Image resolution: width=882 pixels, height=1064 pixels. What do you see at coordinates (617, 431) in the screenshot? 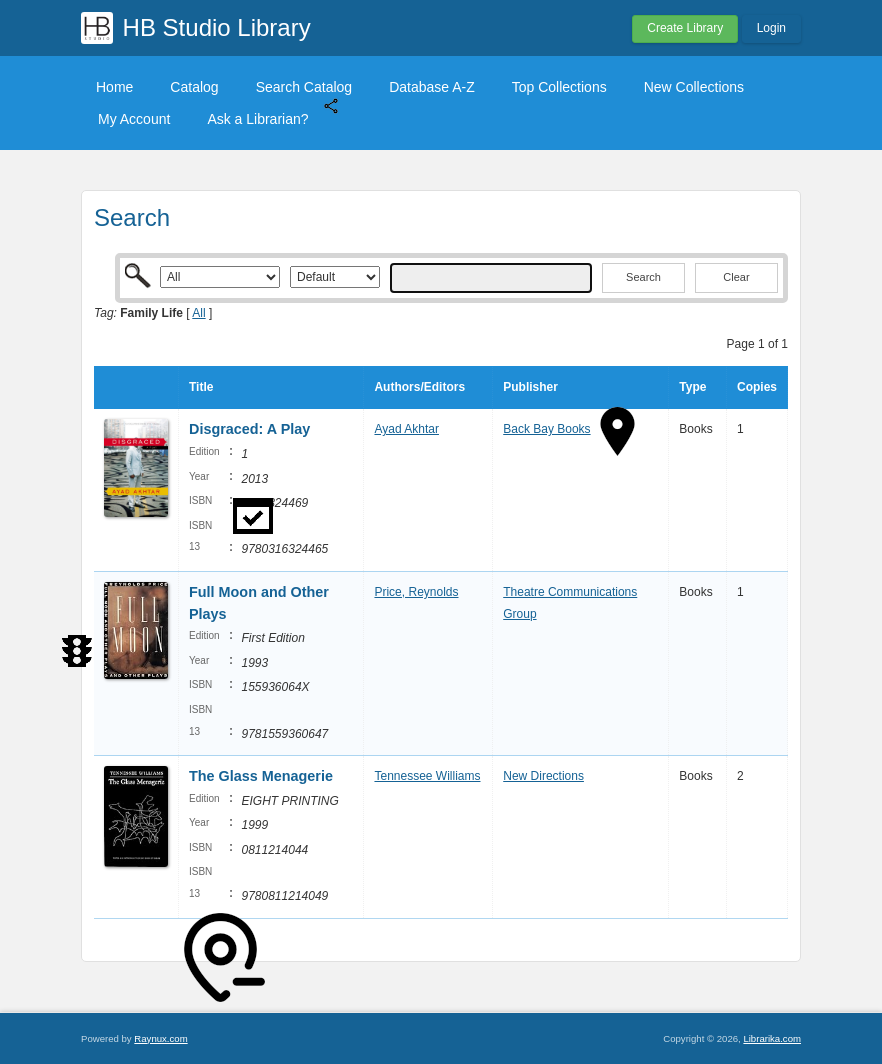
I see `view current location on map` at bounding box center [617, 431].